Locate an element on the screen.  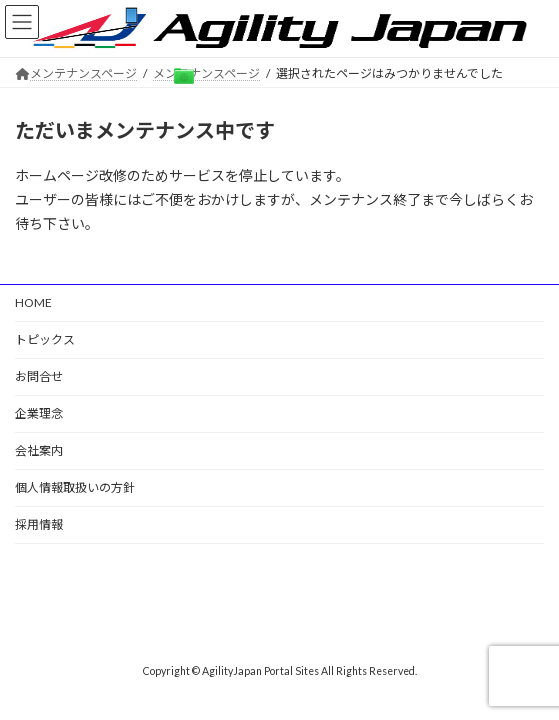
folder containing html web files is located at coordinates (184, 76).